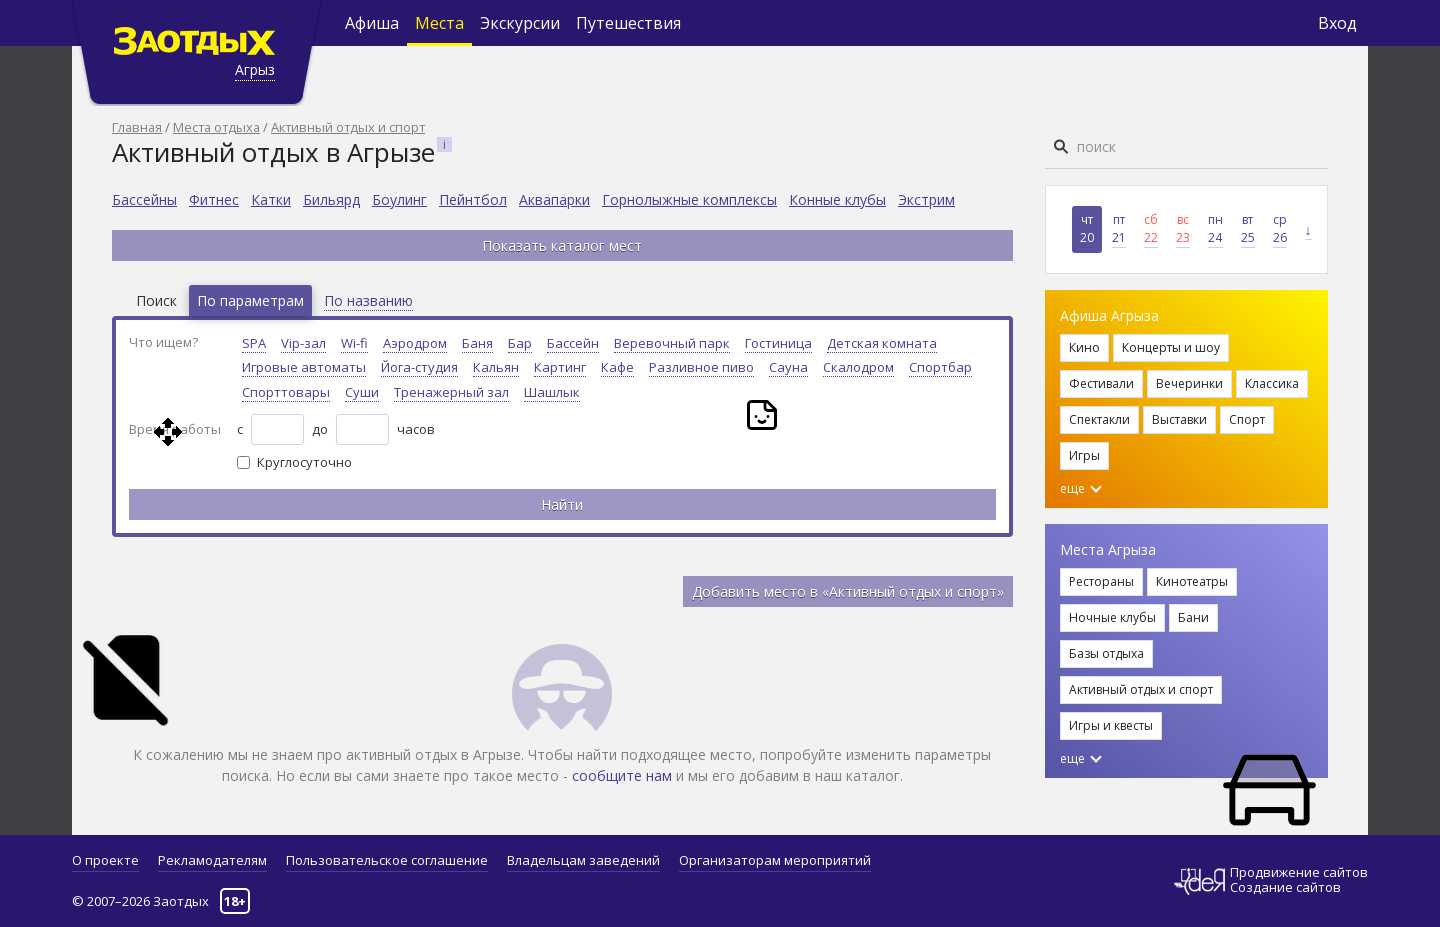 This screenshot has width=1440, height=927. What do you see at coordinates (1269, 791) in the screenshot?
I see `access vehicle or car-related features` at bounding box center [1269, 791].